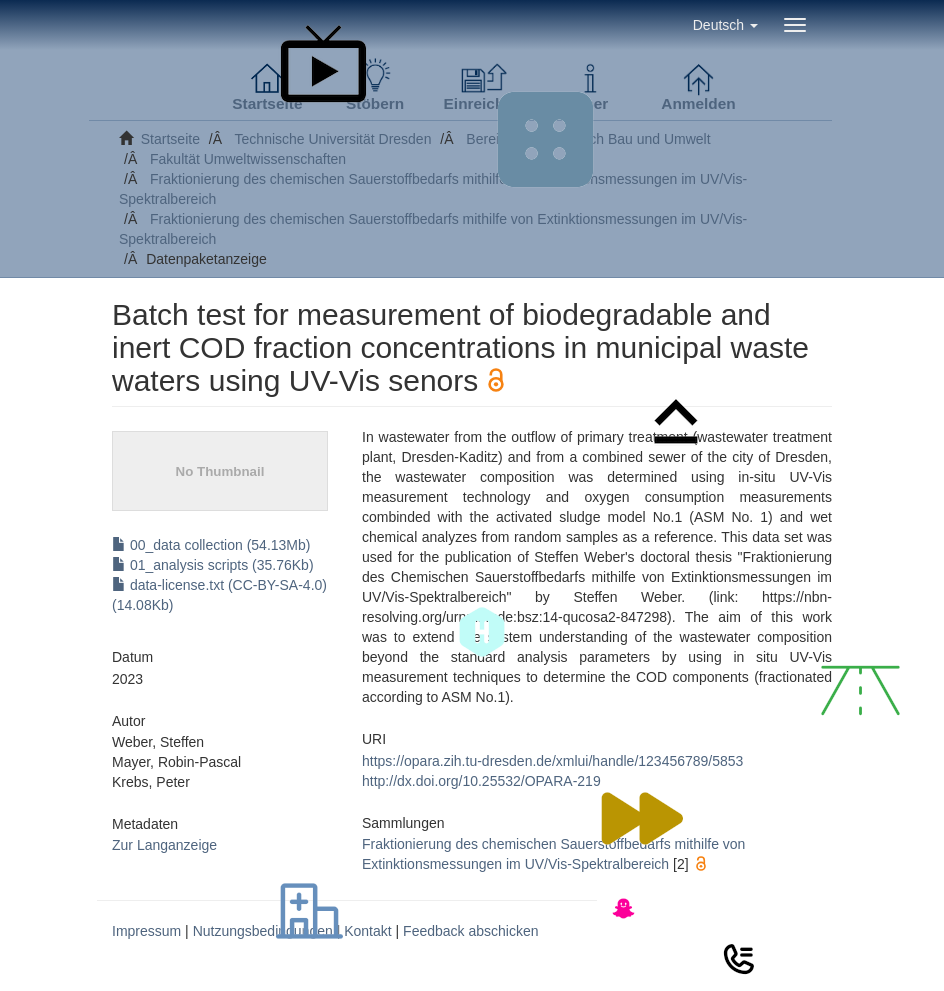  I want to click on roll a random number or generate a random result, so click(545, 139).